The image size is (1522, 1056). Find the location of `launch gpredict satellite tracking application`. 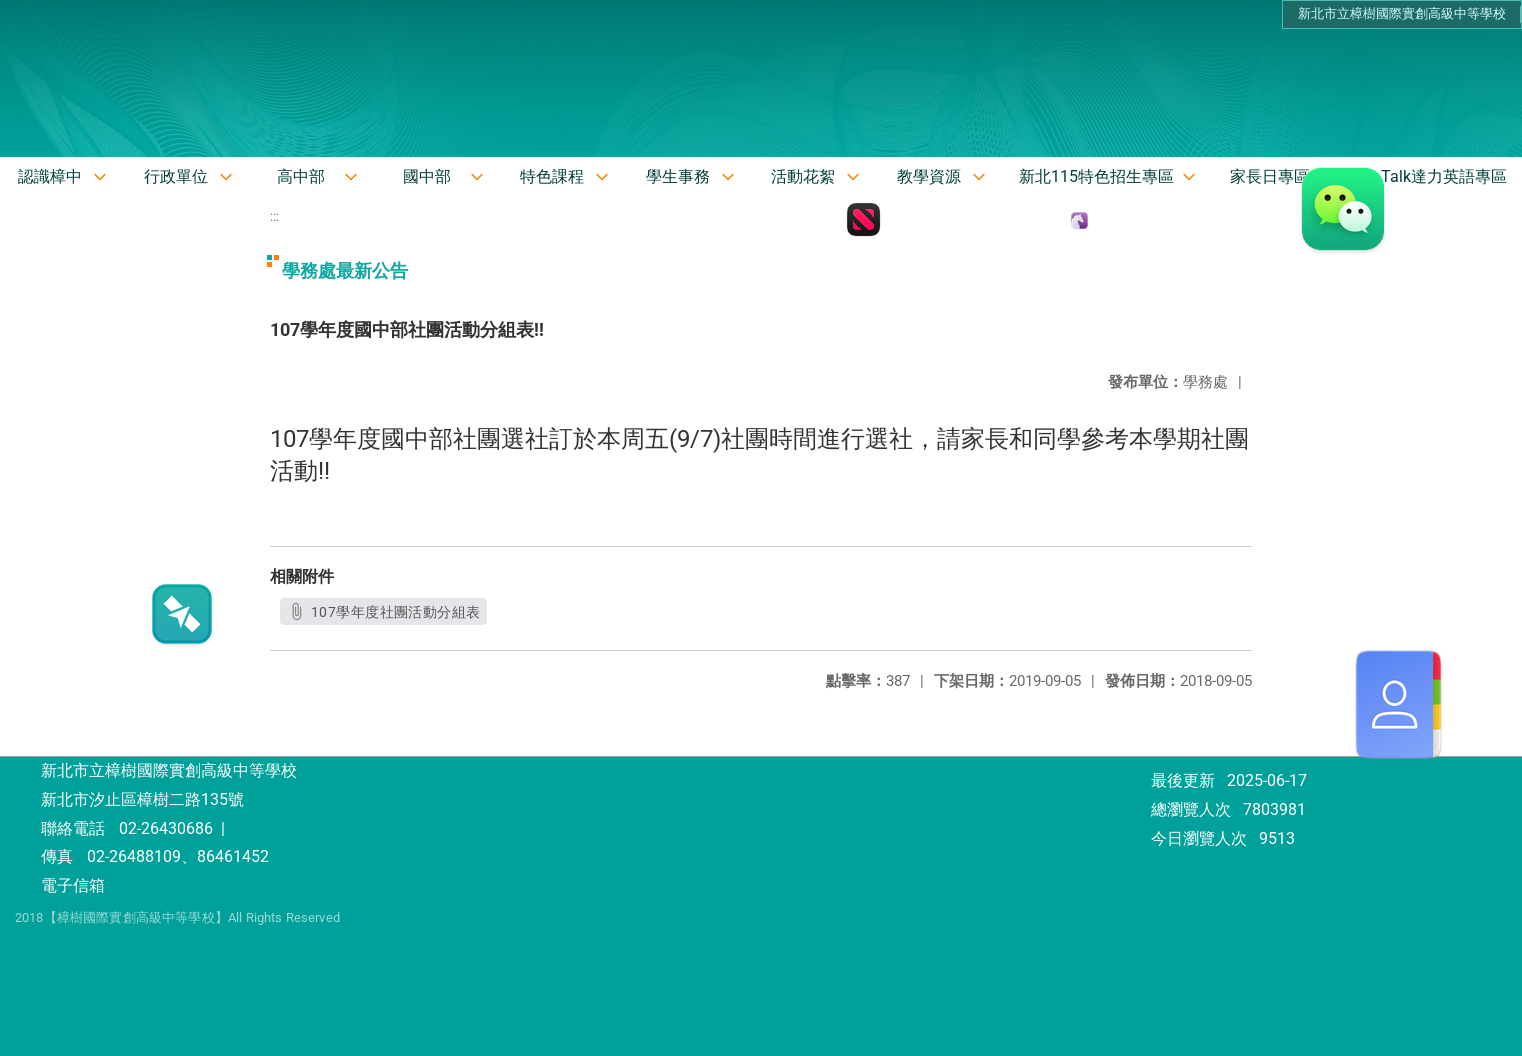

launch gpredict satellite tracking application is located at coordinates (182, 614).